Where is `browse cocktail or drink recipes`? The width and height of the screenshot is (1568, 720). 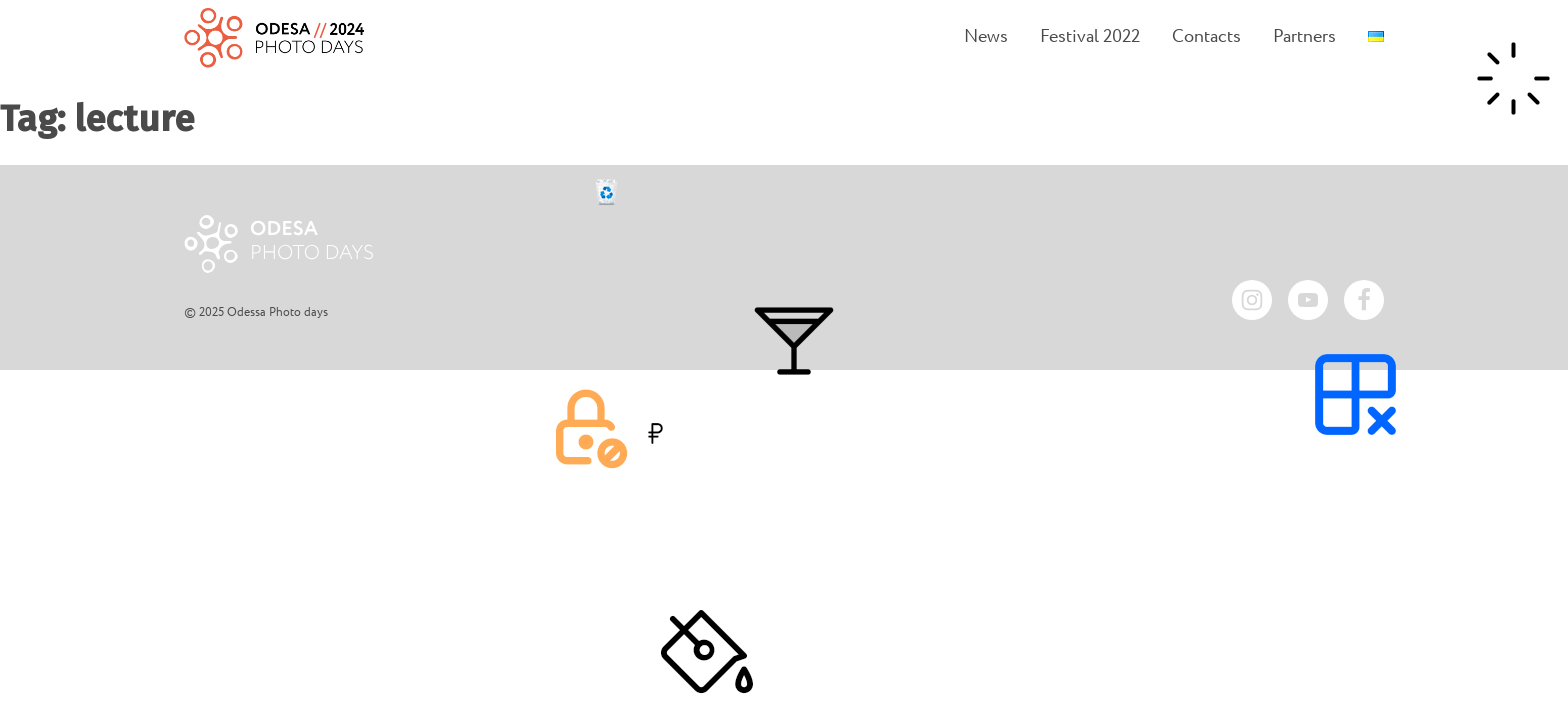
browse cocktail or drink recipes is located at coordinates (794, 341).